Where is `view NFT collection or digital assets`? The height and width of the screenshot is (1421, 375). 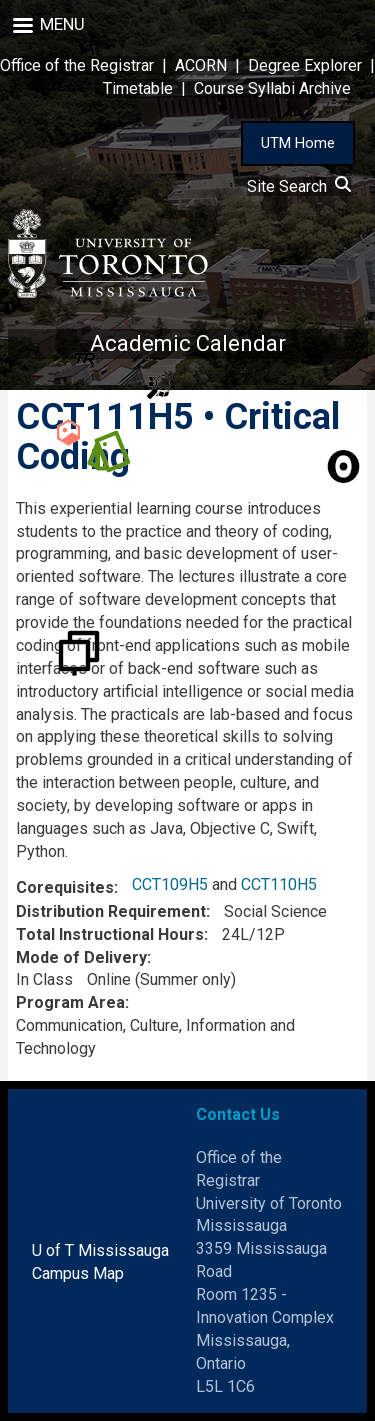
view NFT collection or digital assets is located at coordinates (68, 432).